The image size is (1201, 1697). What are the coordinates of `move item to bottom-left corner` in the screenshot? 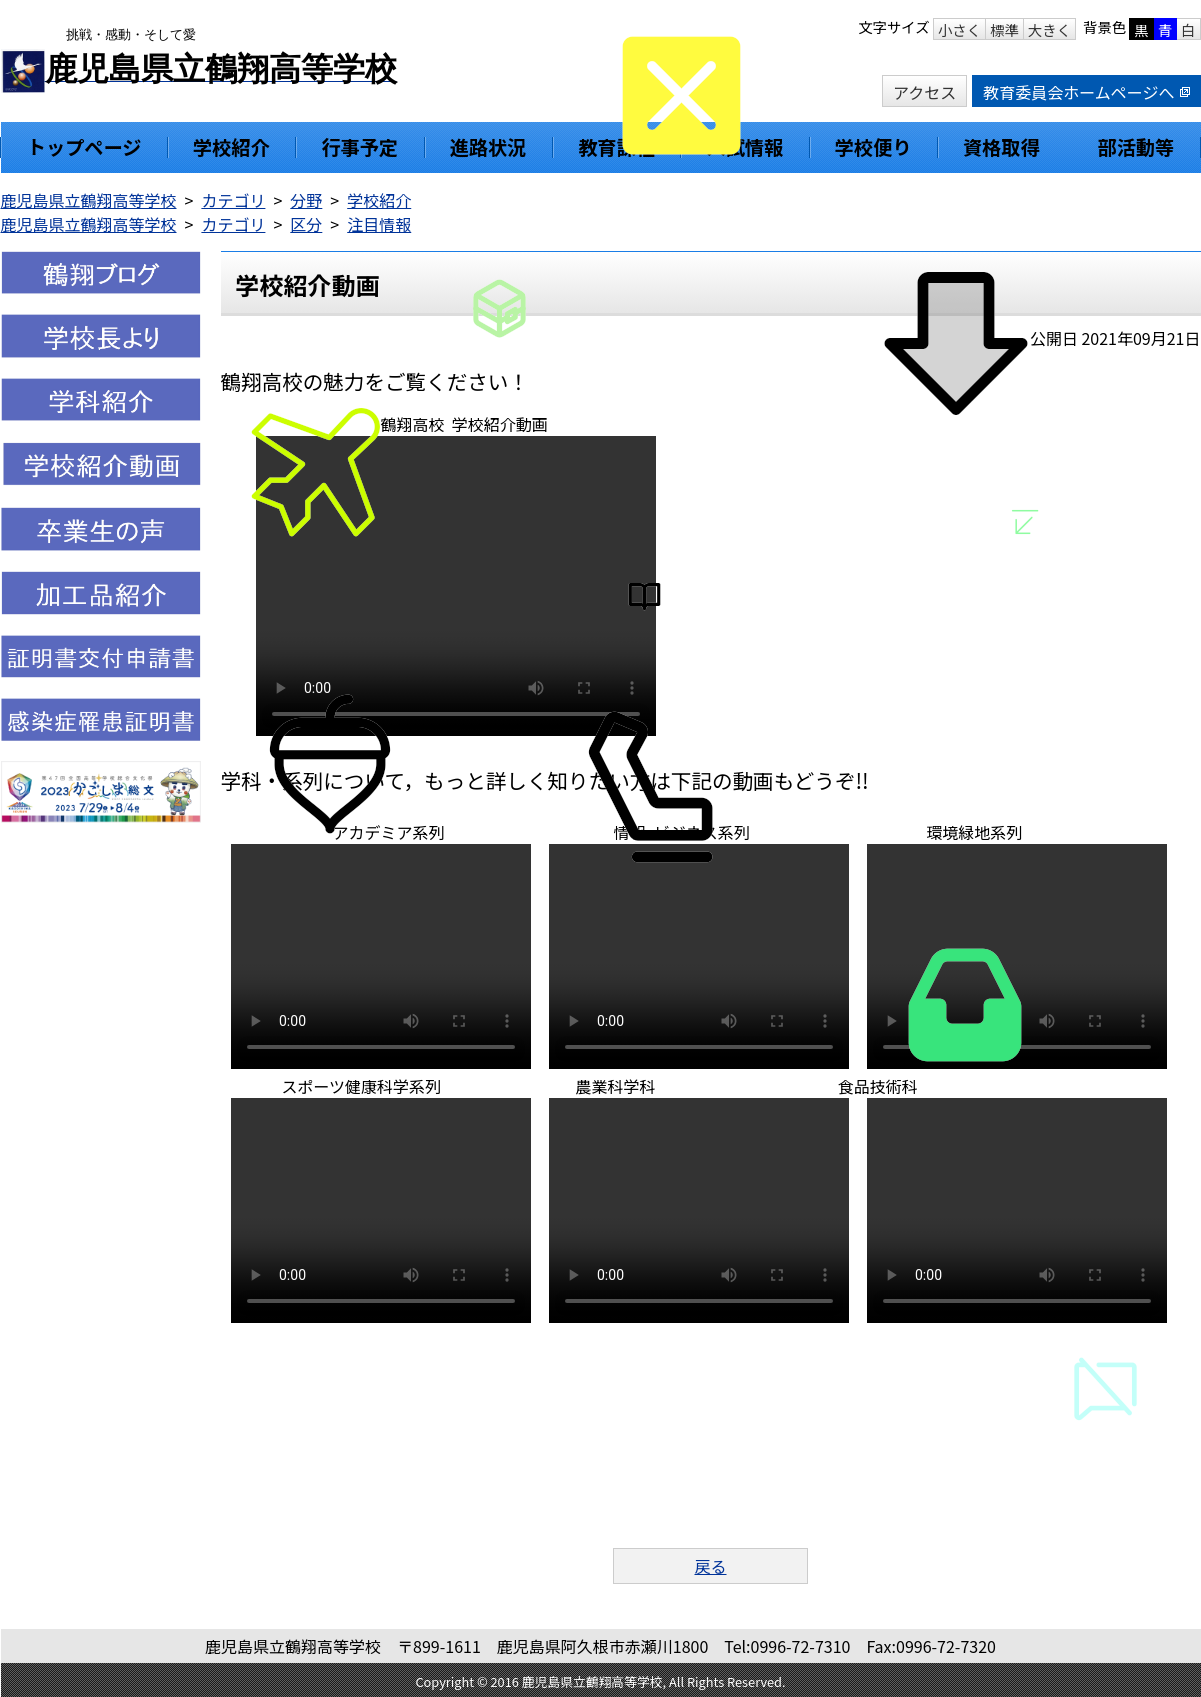 It's located at (1024, 522).